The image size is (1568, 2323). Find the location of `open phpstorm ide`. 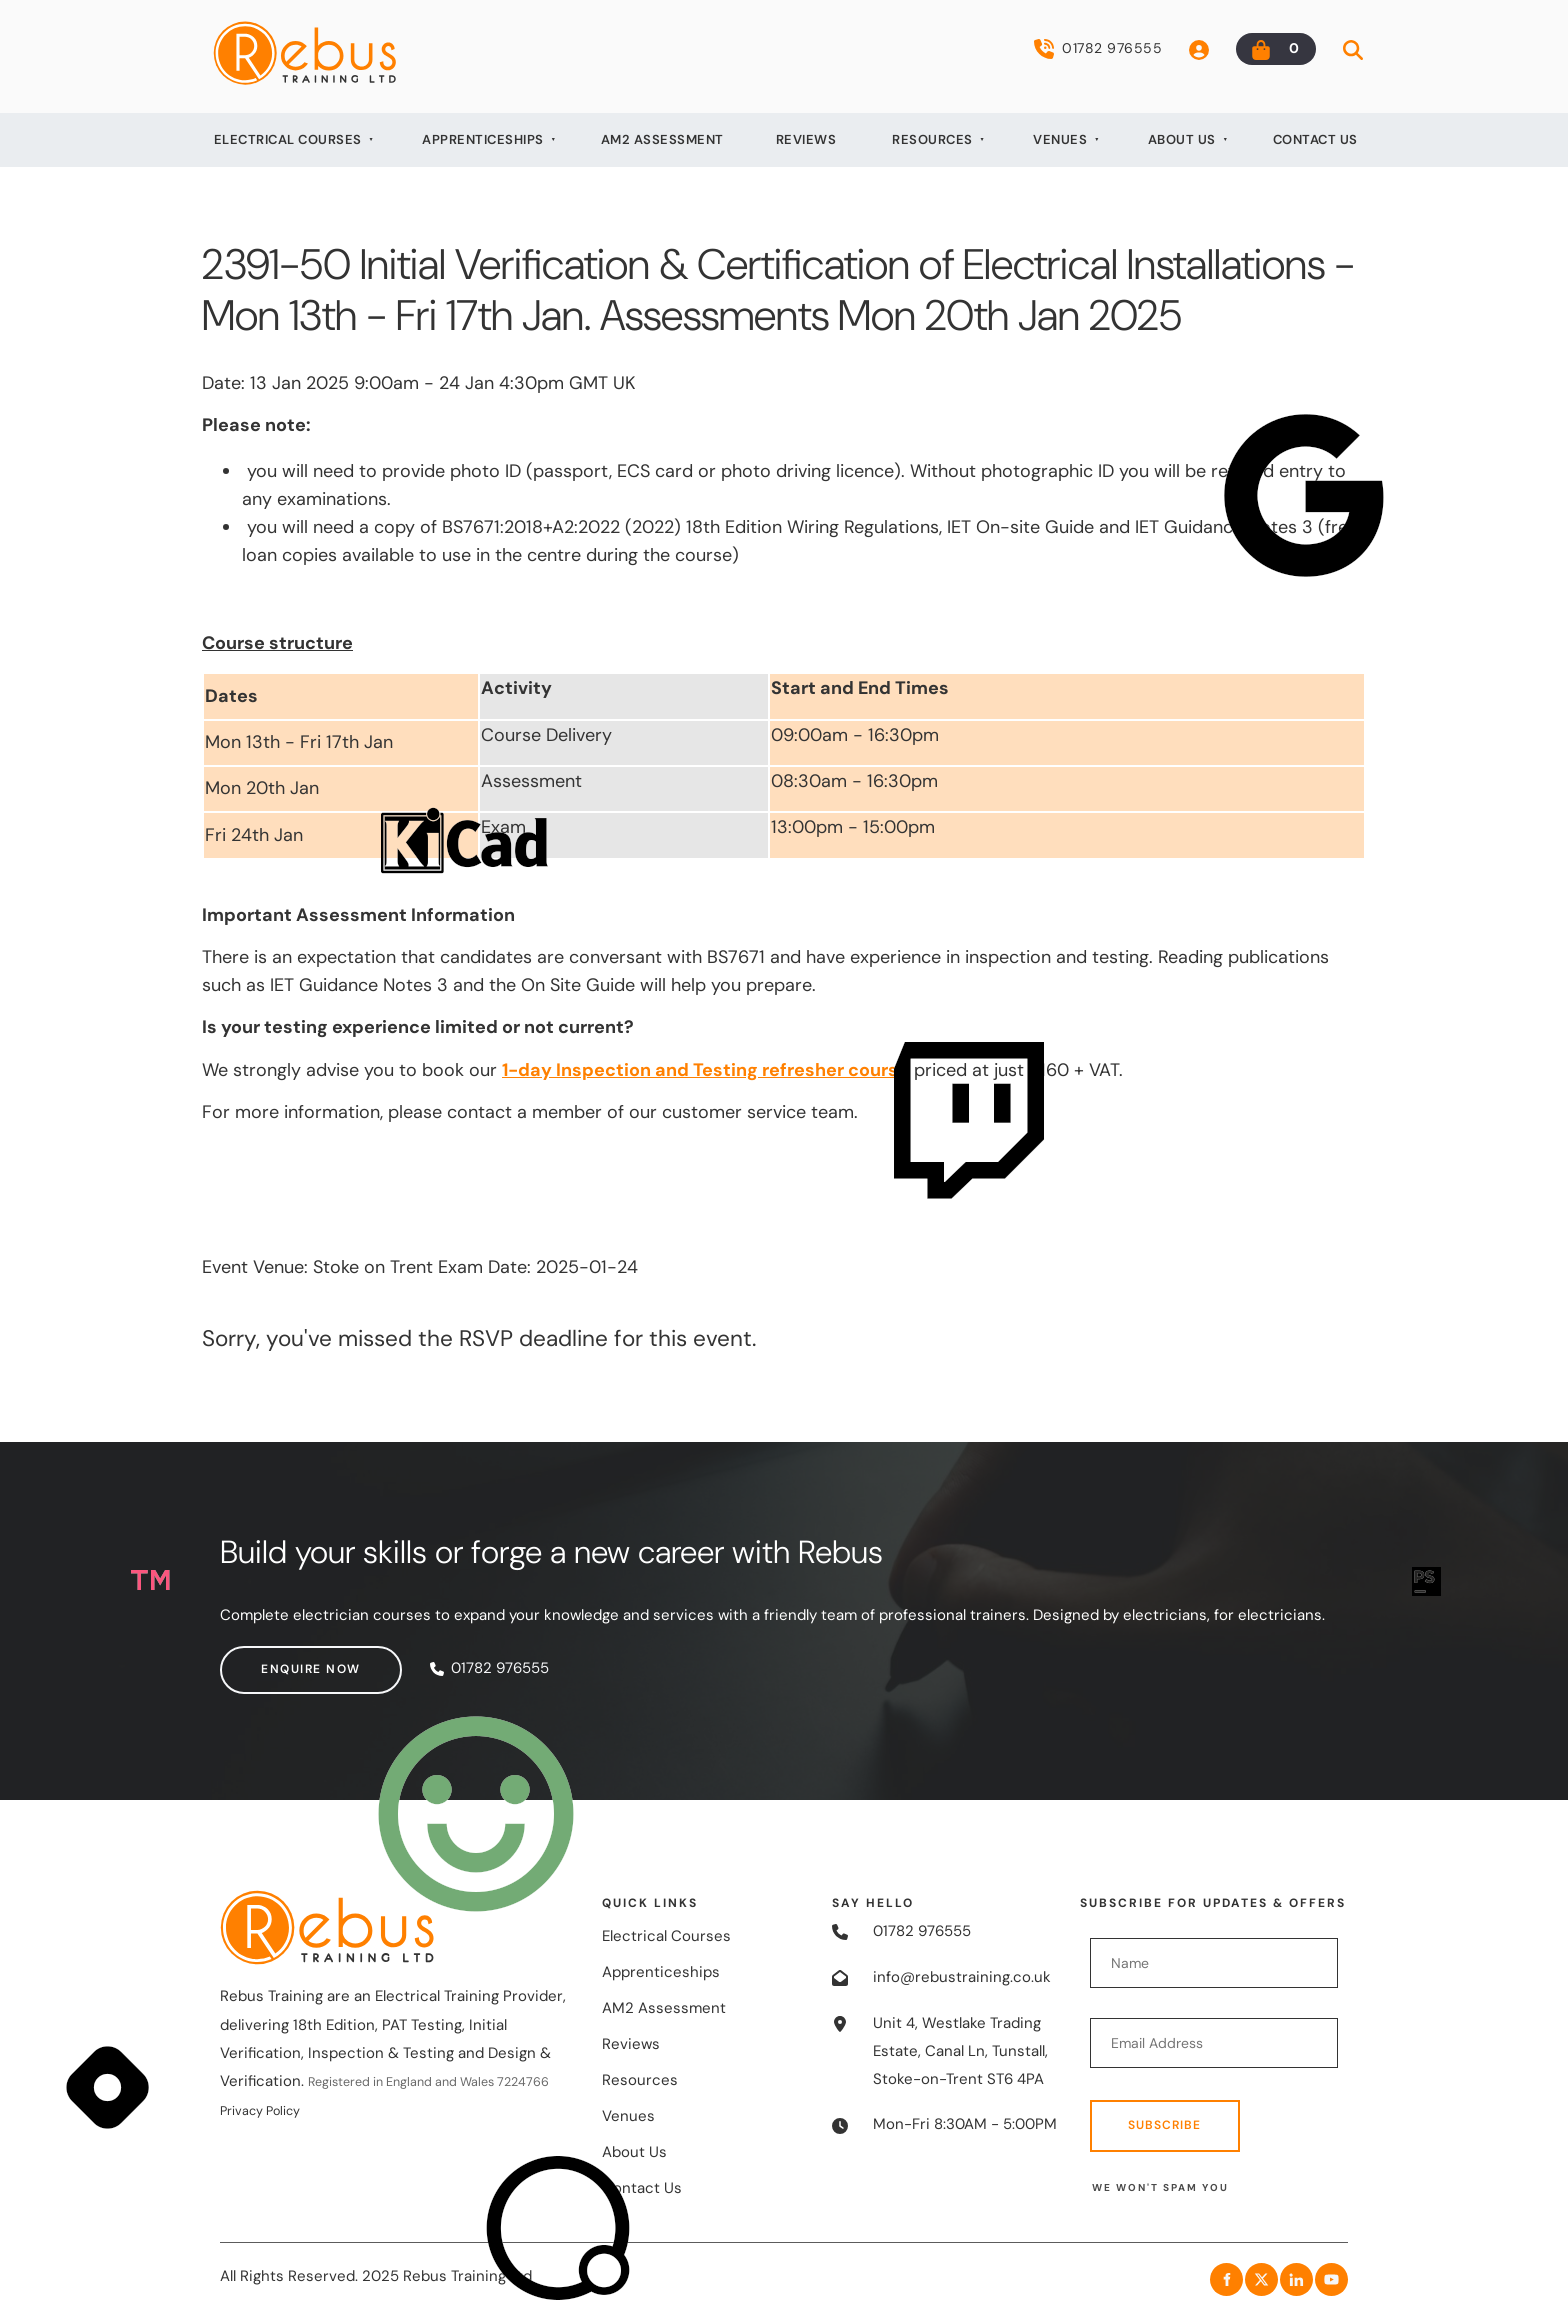

open phpstorm ide is located at coordinates (1426, 1581).